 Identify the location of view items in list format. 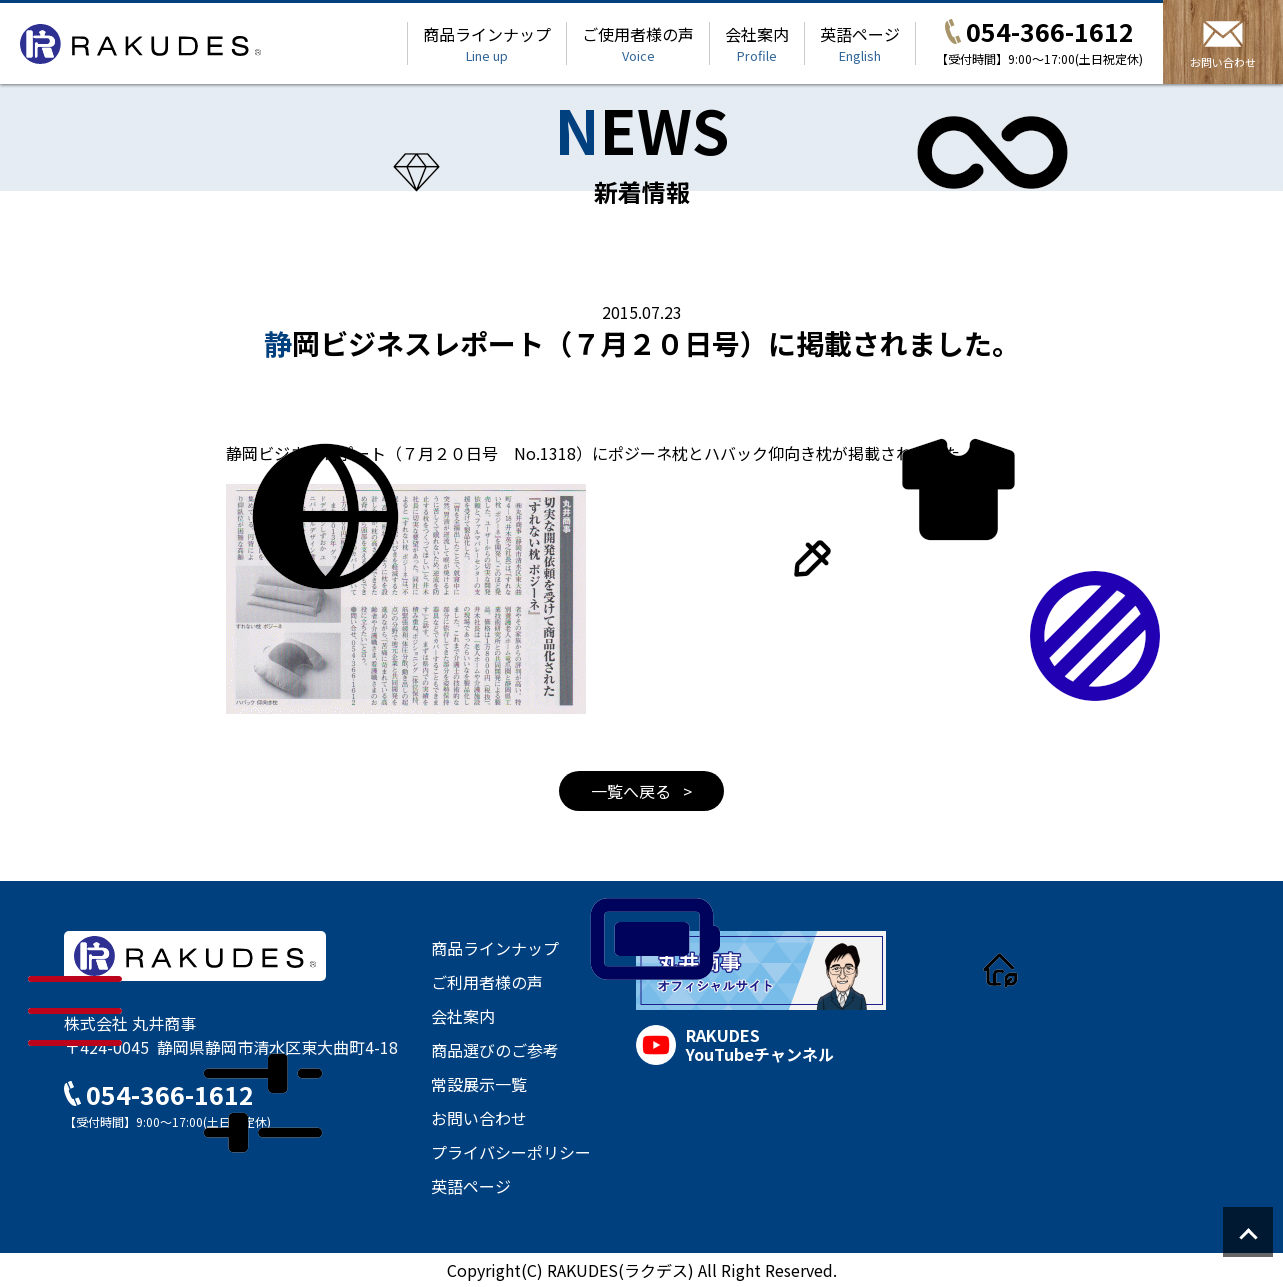
(75, 1011).